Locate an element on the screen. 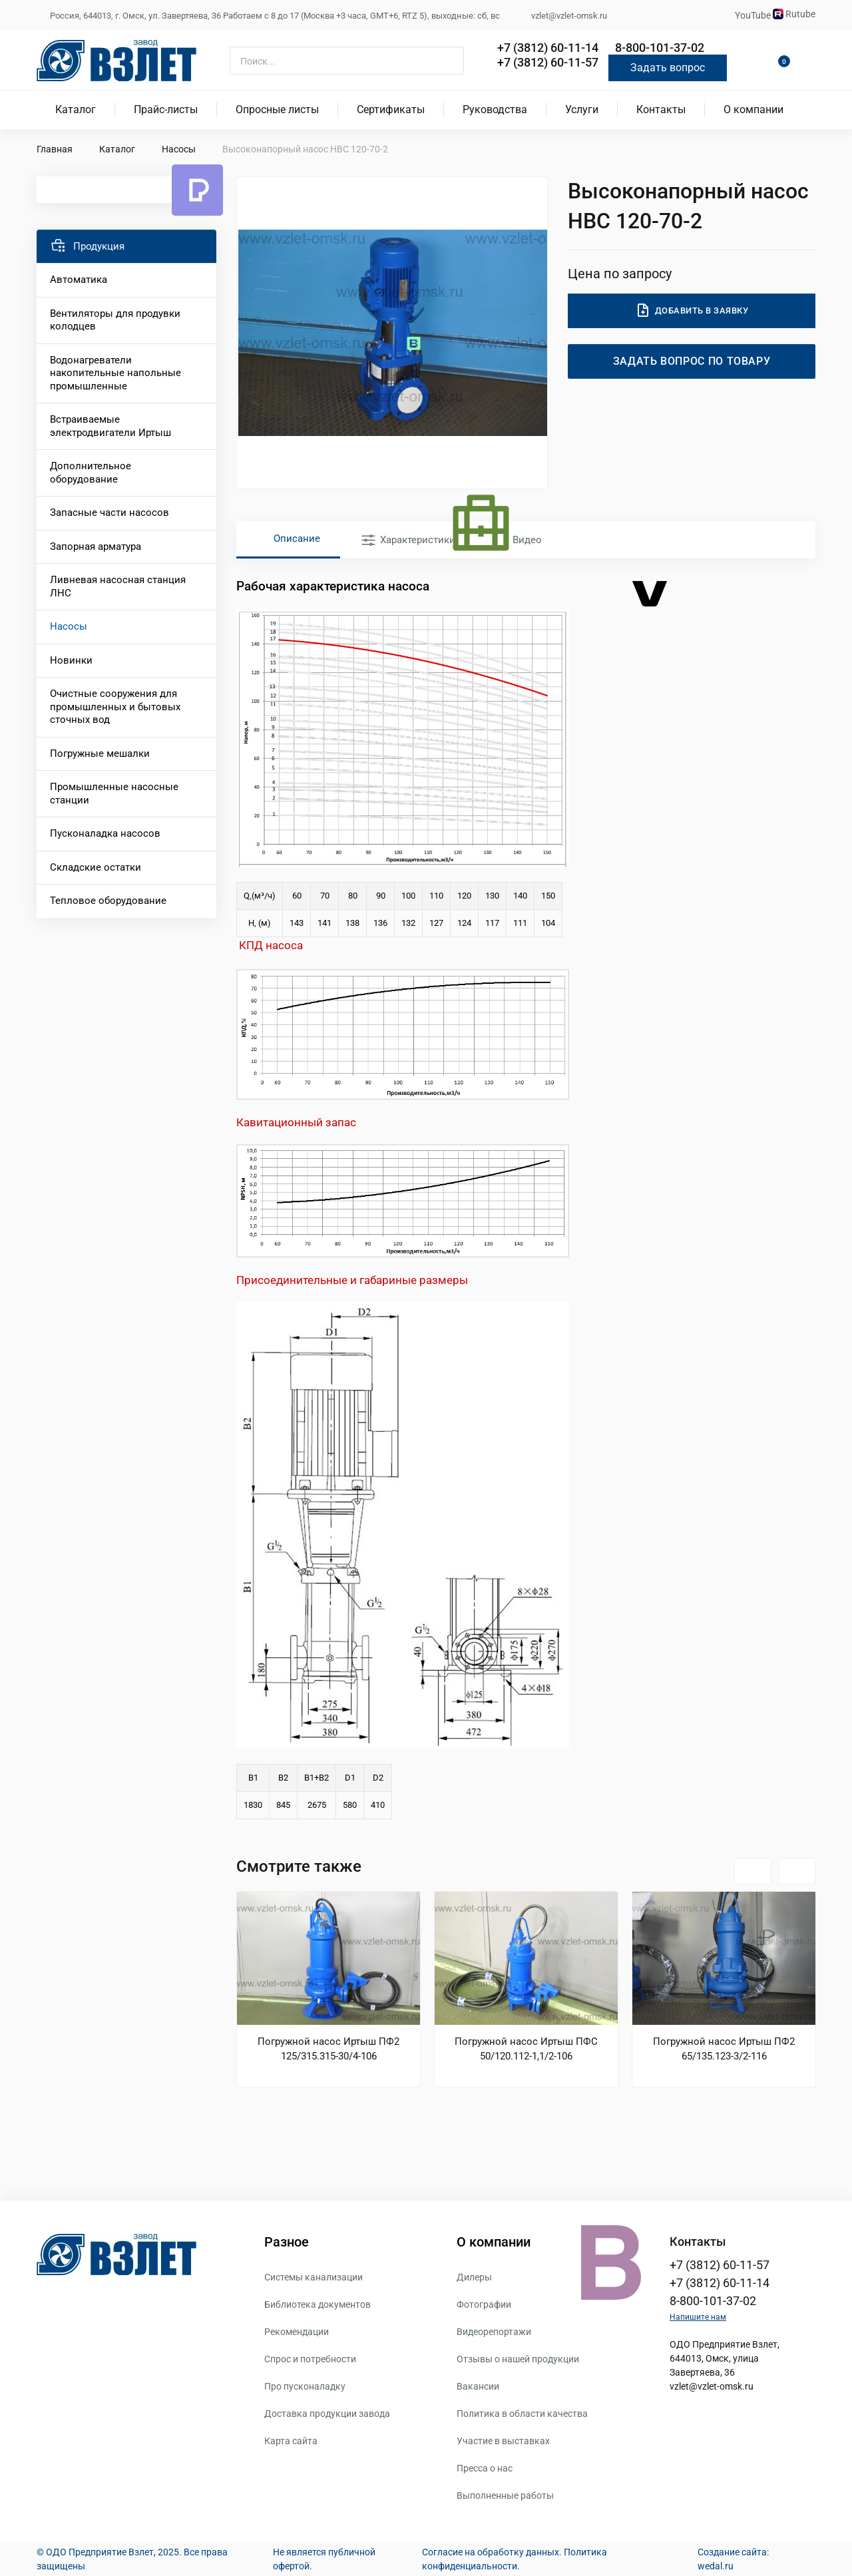 The width and height of the screenshot is (852, 2576). barmenia insurance company logo is located at coordinates (611, 2262).